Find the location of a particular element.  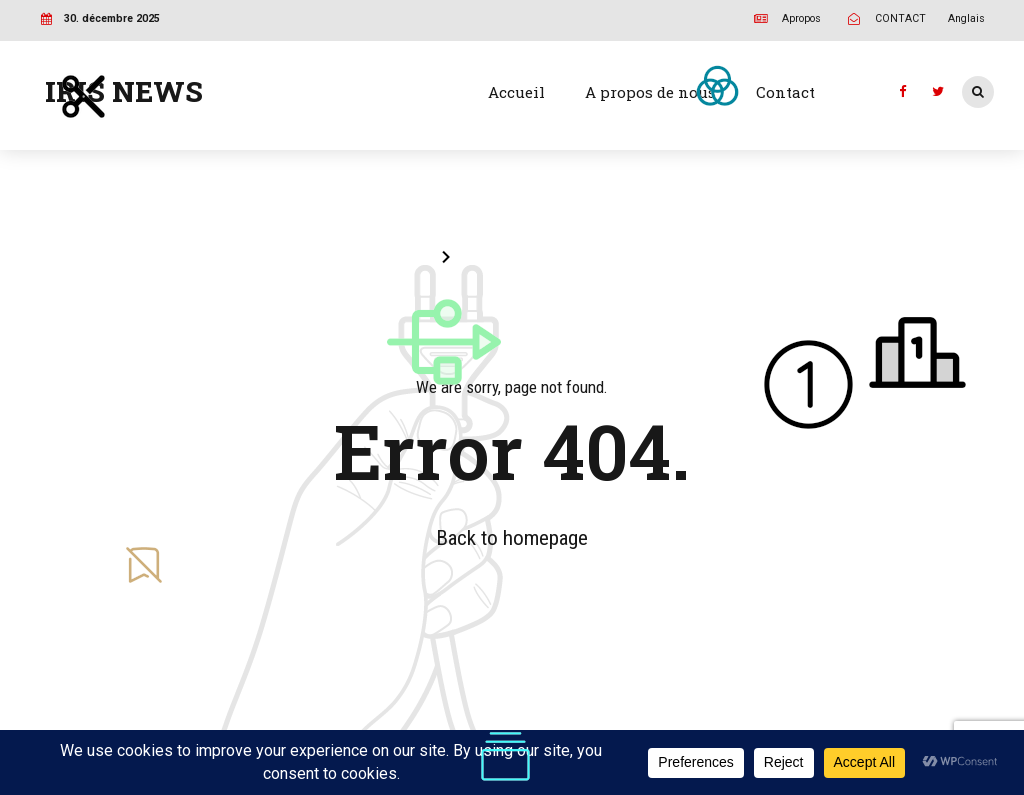

navigate to the next item or screen is located at coordinates (446, 257).